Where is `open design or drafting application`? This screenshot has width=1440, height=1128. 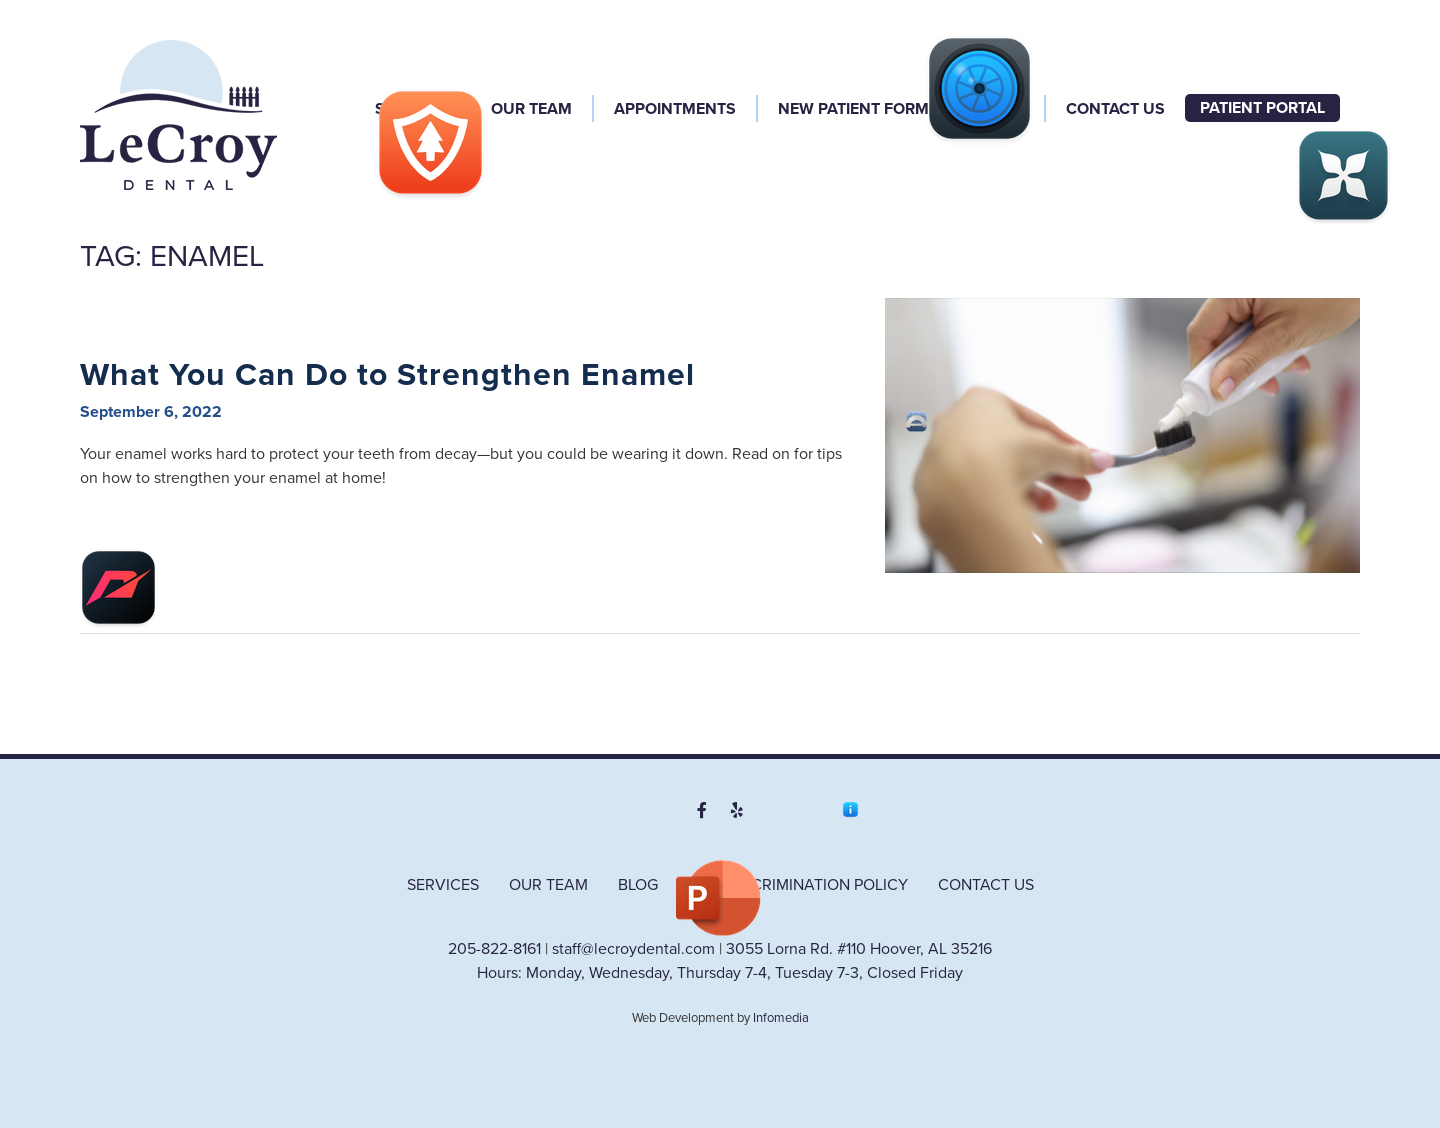 open design or drafting application is located at coordinates (916, 421).